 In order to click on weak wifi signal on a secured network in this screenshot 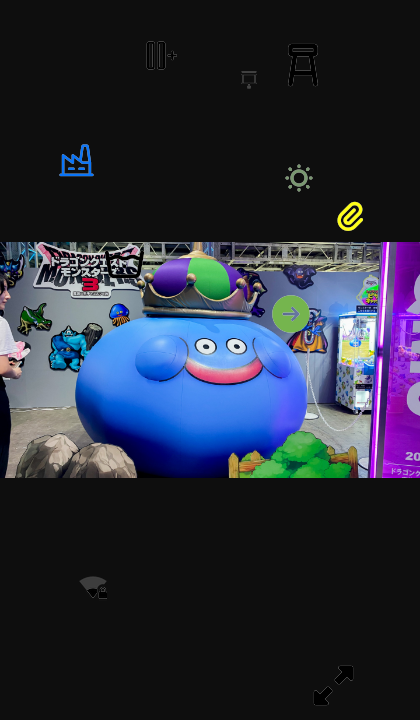, I will do `click(93, 587)`.